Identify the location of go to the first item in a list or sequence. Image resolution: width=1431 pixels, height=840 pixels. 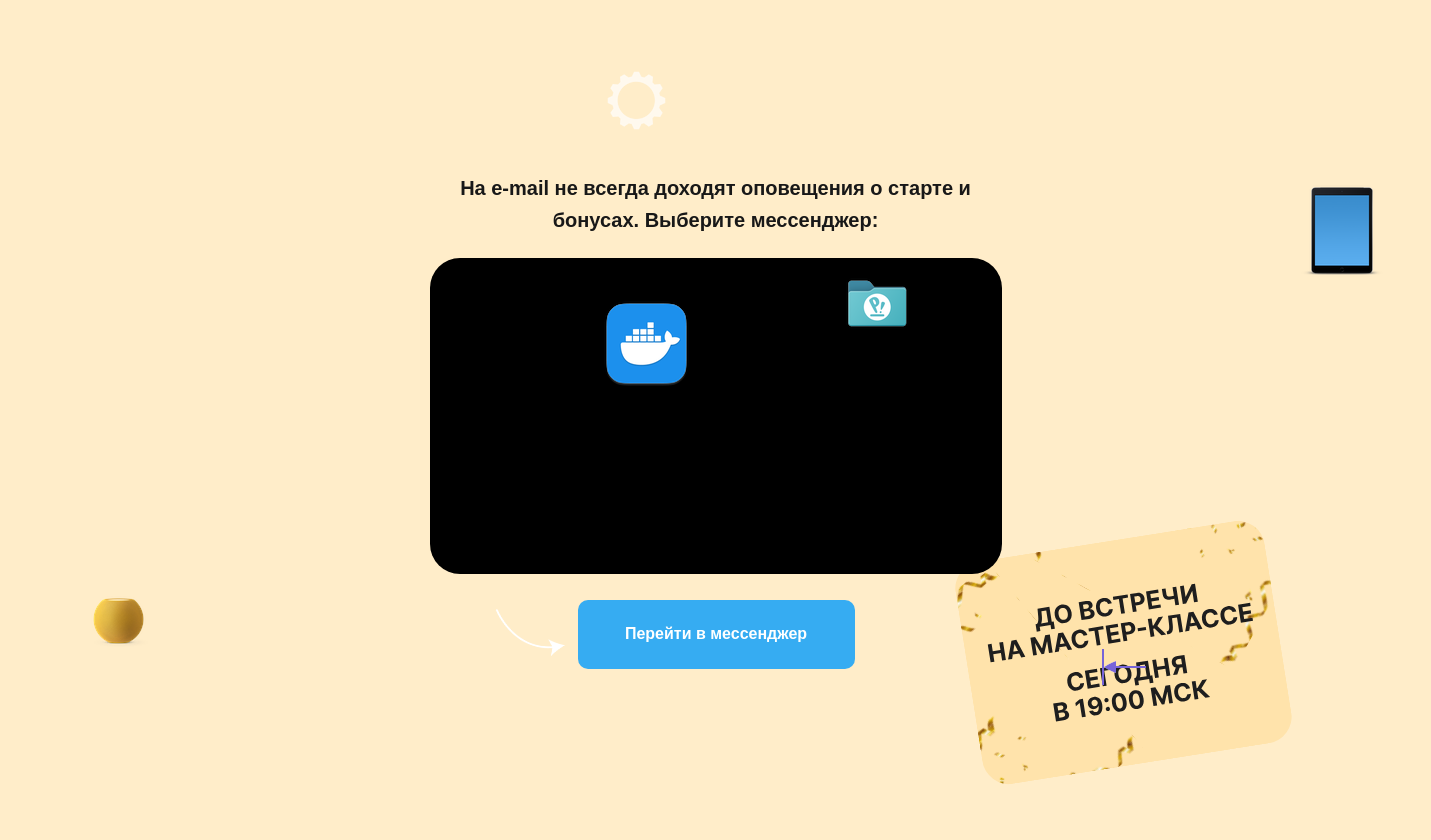
(1124, 667).